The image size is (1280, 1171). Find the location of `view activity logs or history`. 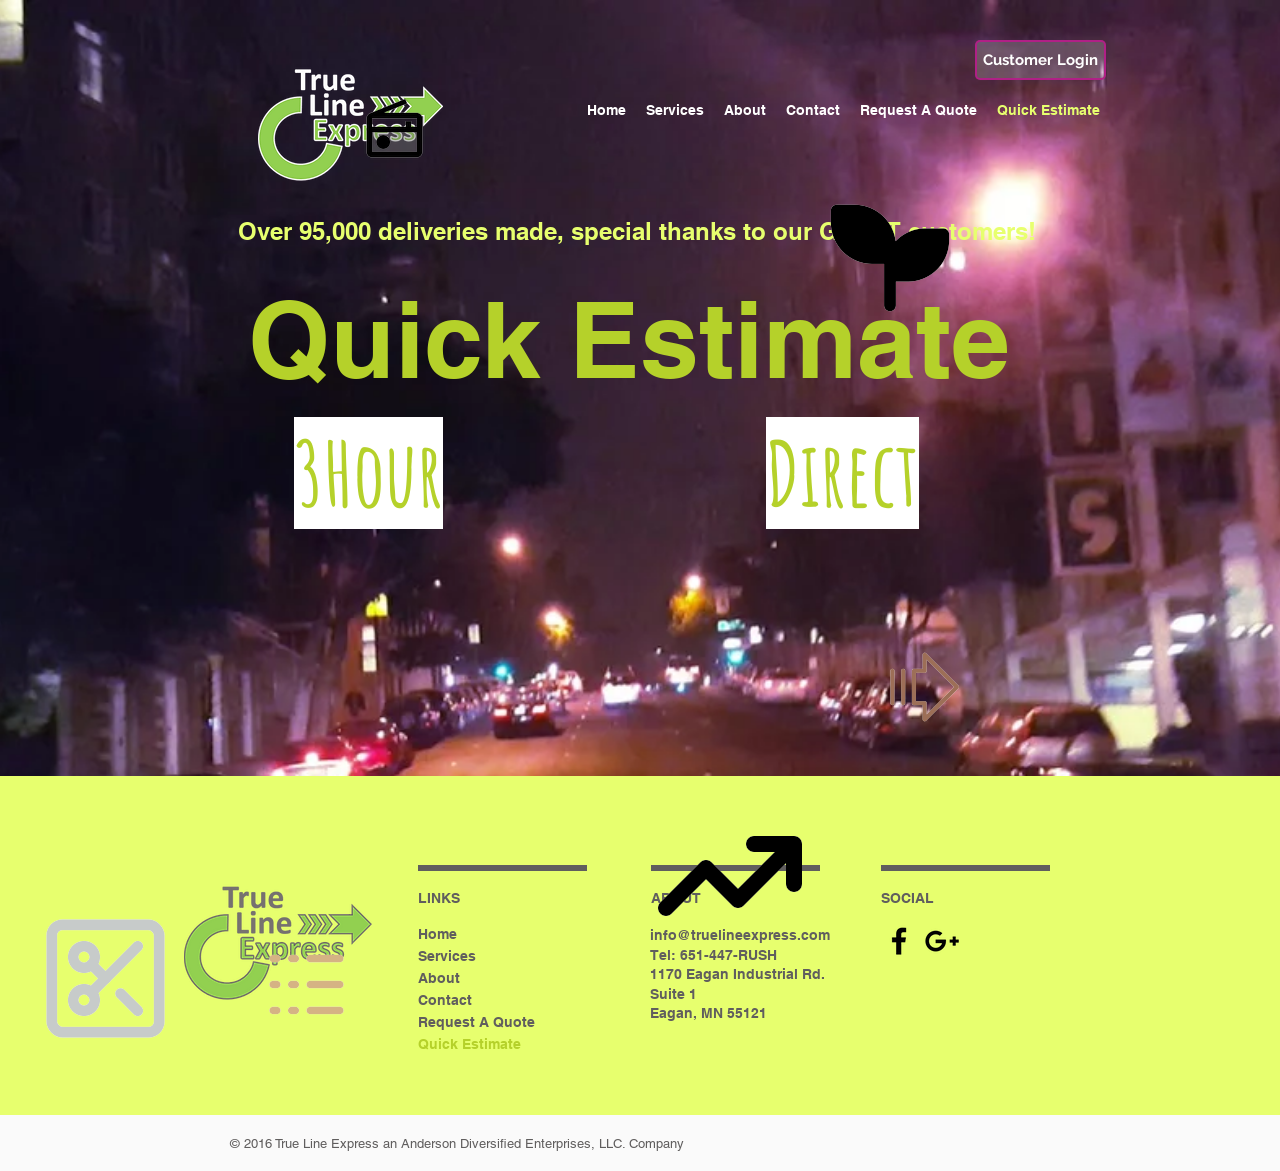

view activity logs or history is located at coordinates (306, 984).